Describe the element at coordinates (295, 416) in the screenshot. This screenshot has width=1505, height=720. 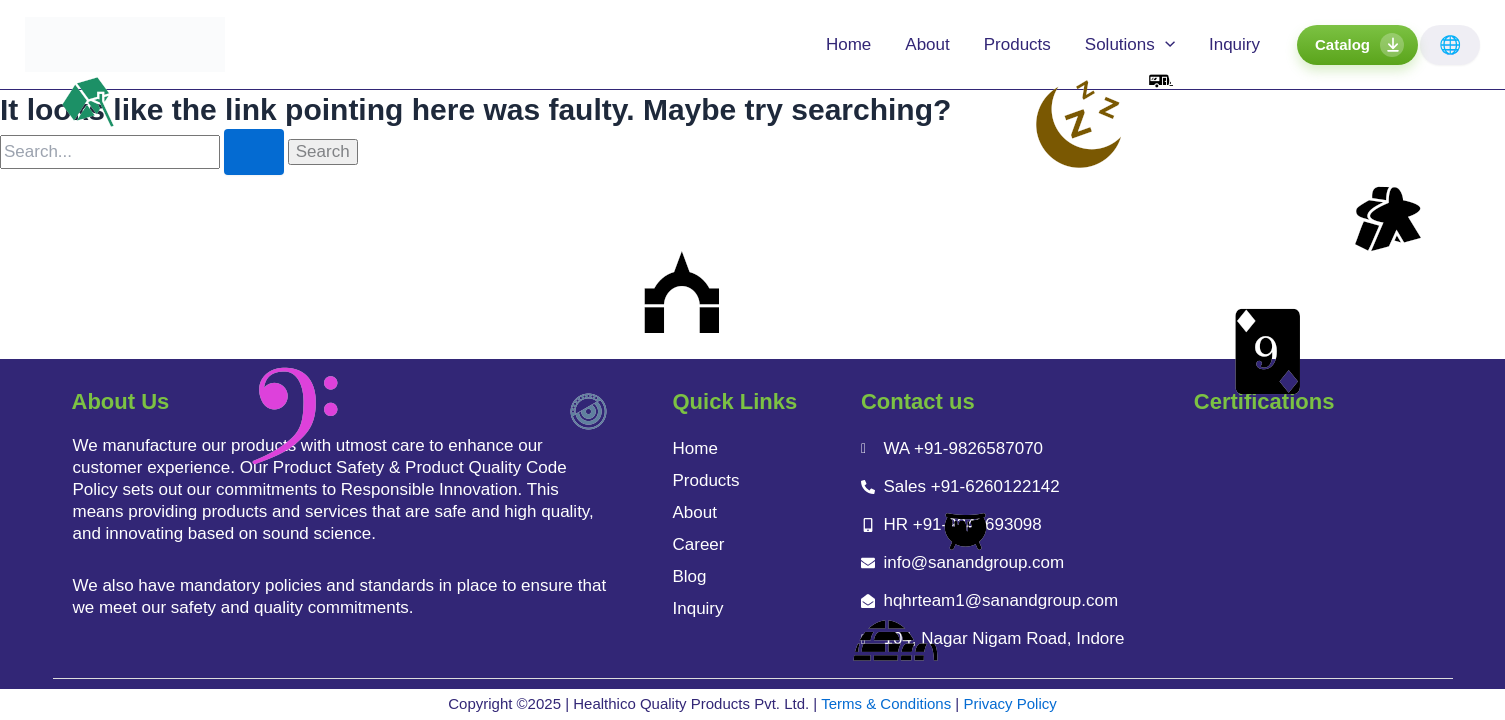
I see `indicates bass clef or low-range musical notation` at that location.